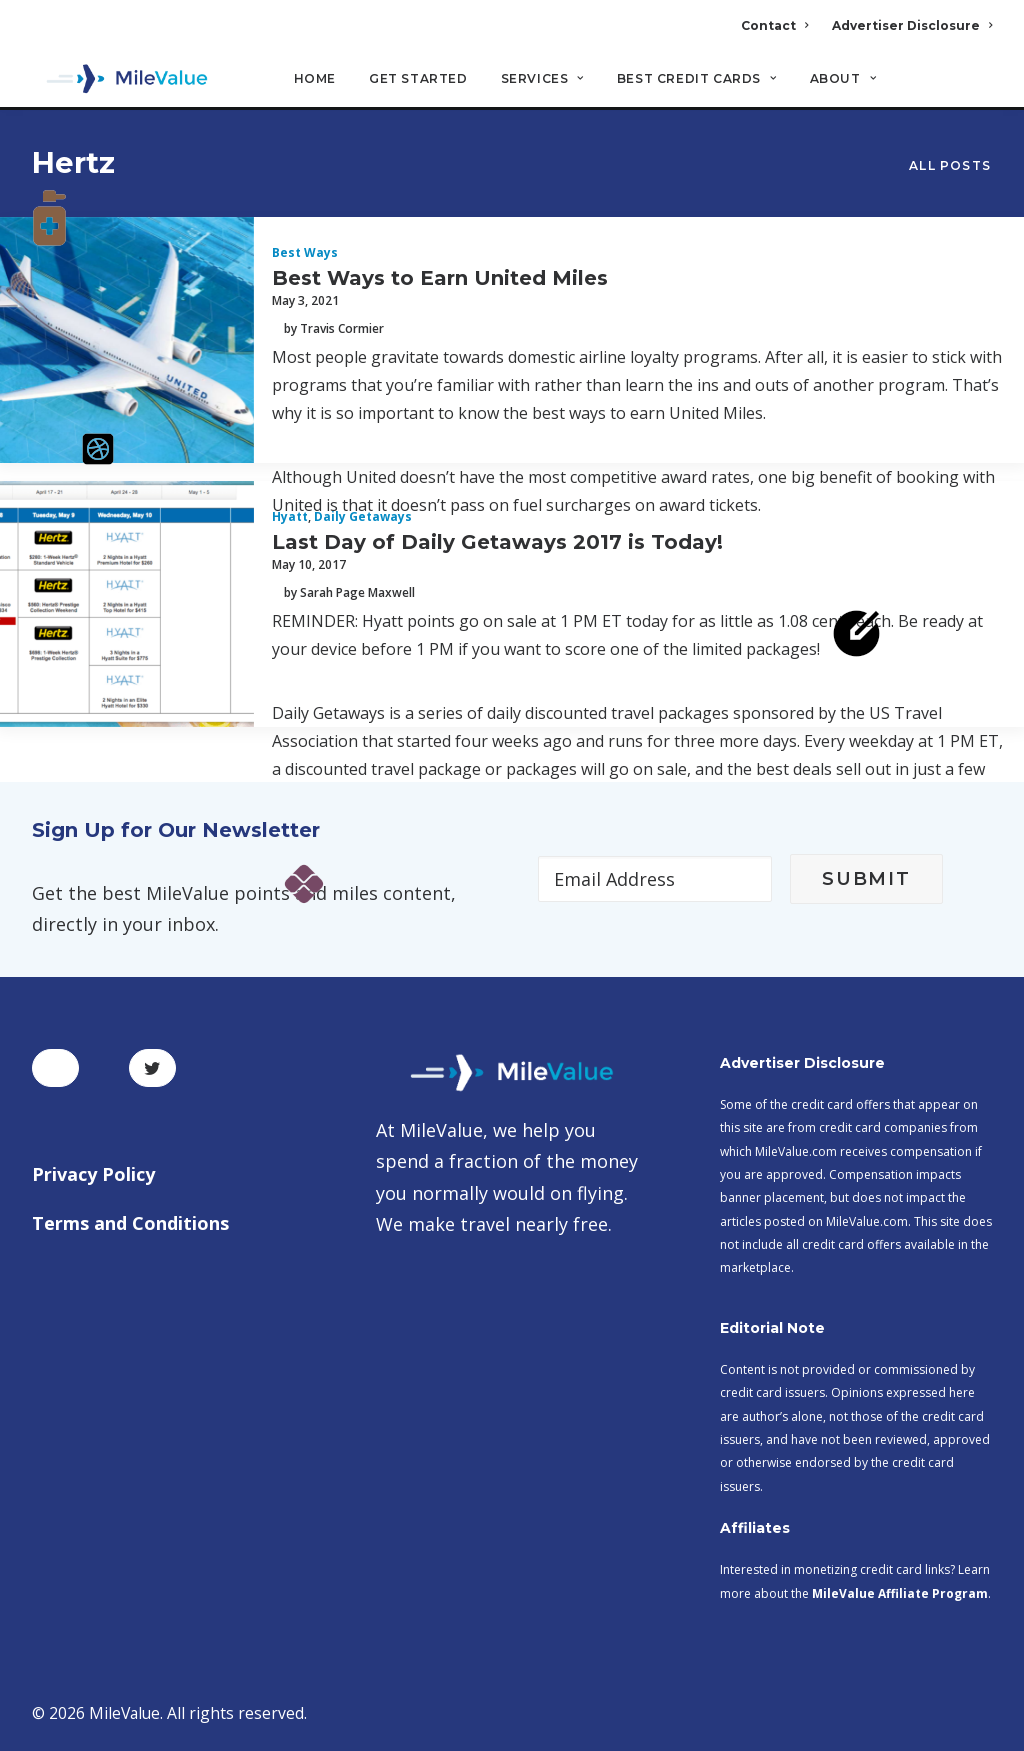  Describe the element at coordinates (304, 884) in the screenshot. I see `pay with pix instant payment` at that location.